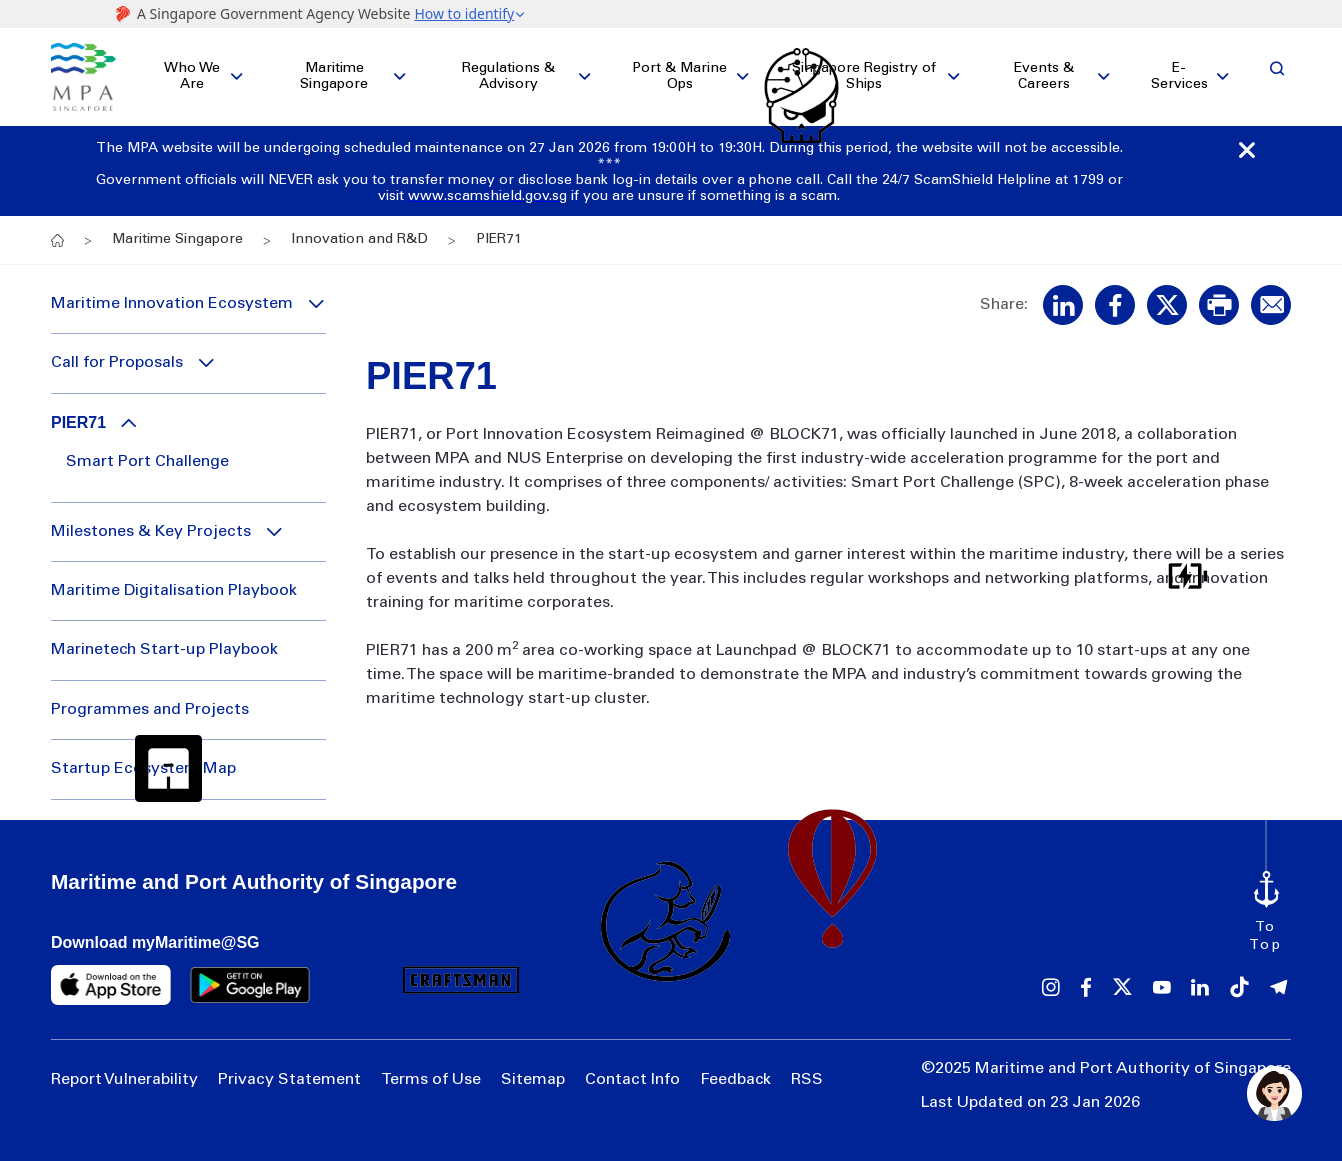 Image resolution: width=1342 pixels, height=1161 pixels. I want to click on fly.io logo - cloud hosting and deployment platform, so click(832, 878).